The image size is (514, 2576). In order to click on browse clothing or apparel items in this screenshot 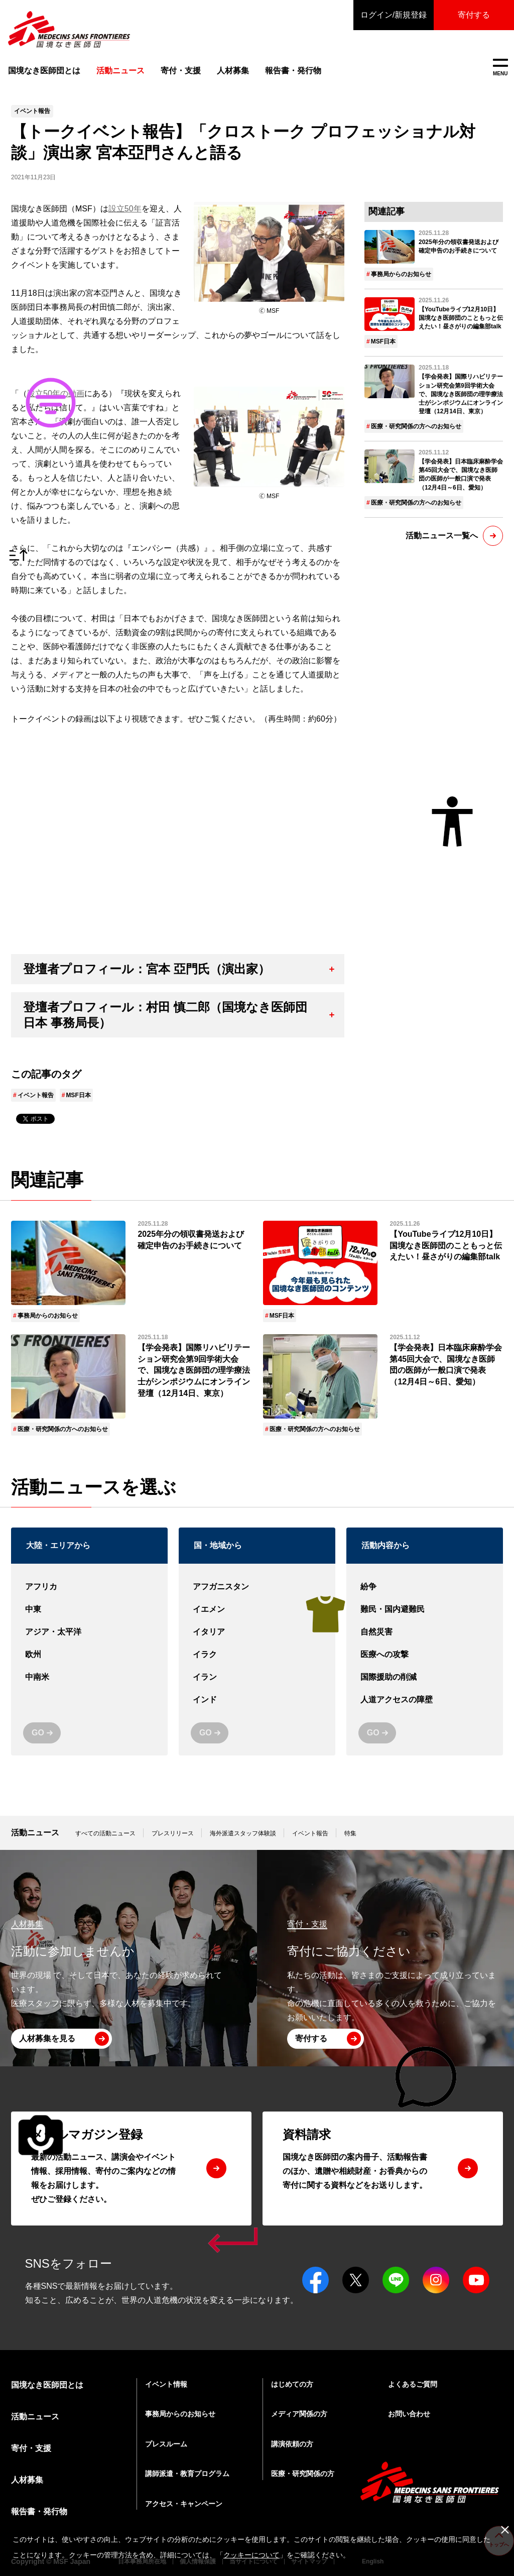, I will do `click(325, 1614)`.